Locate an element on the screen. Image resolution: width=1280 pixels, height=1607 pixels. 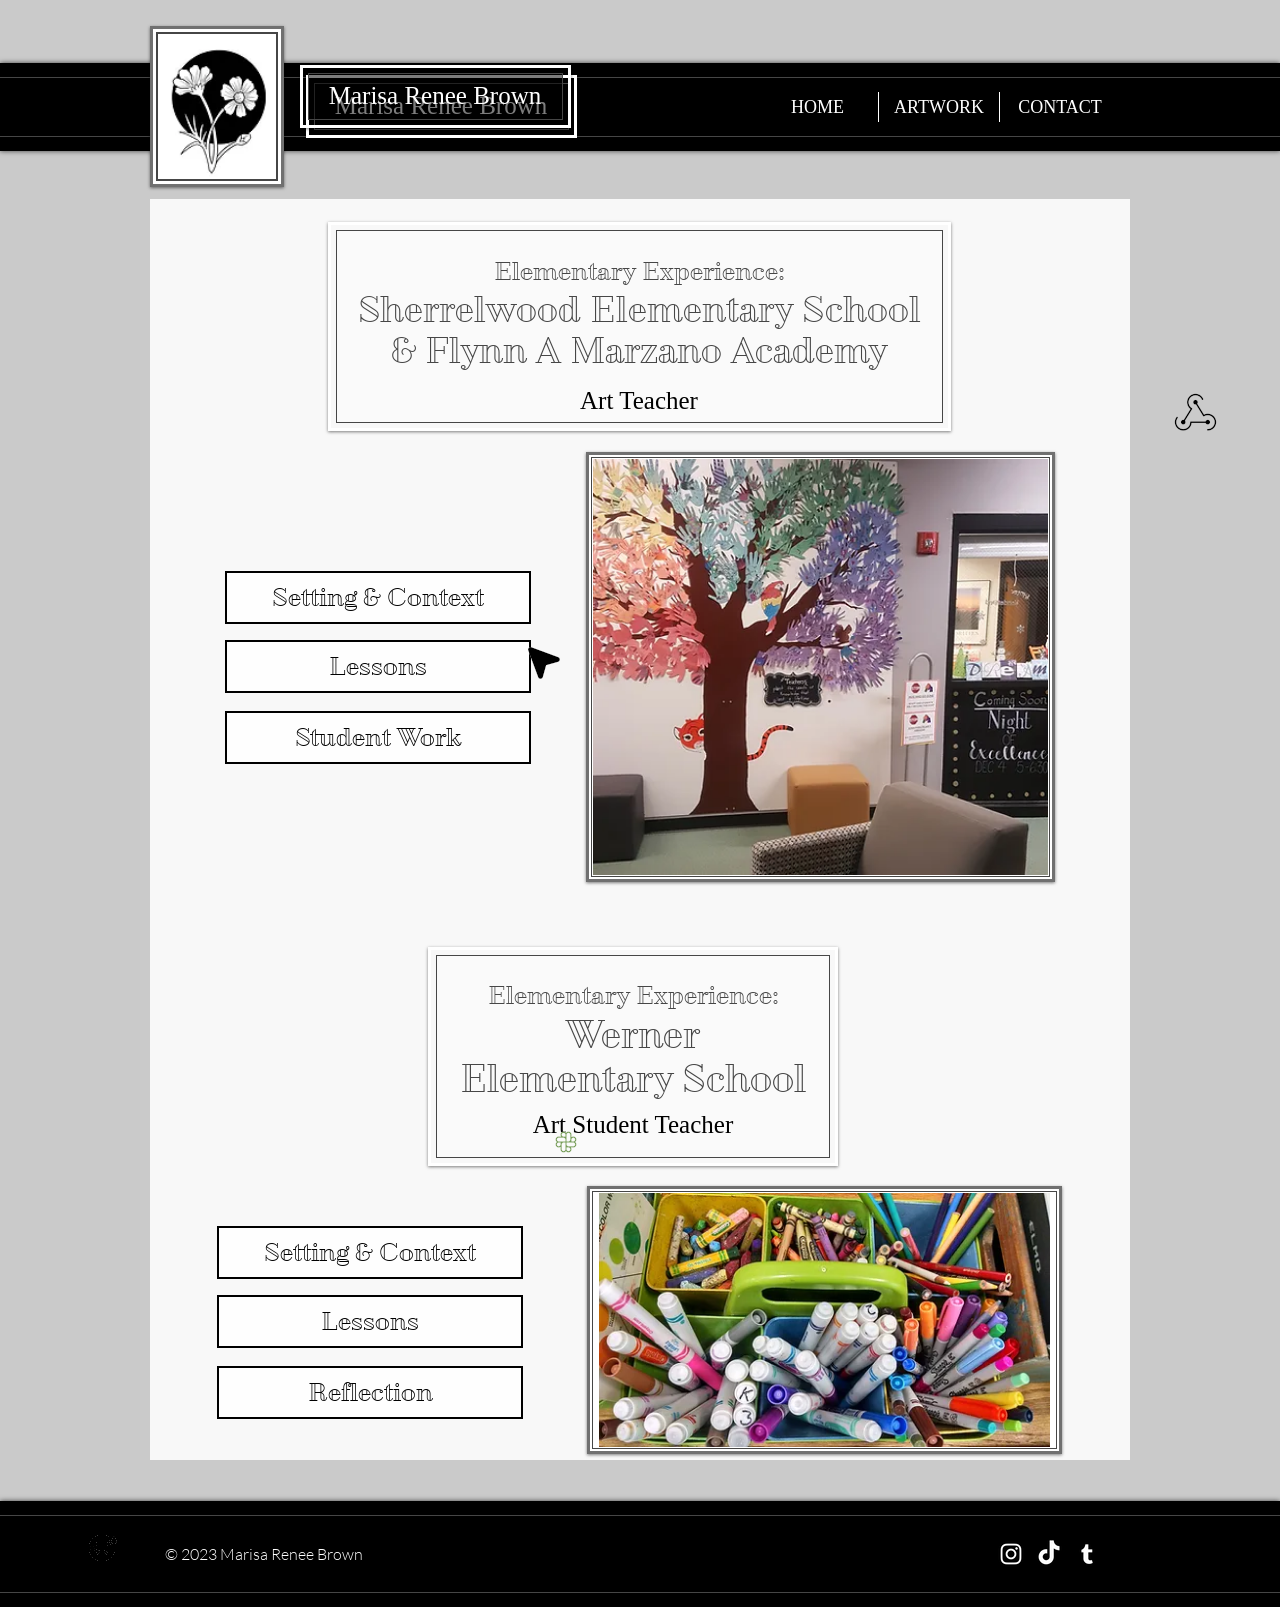
open slack is located at coordinates (566, 1142).